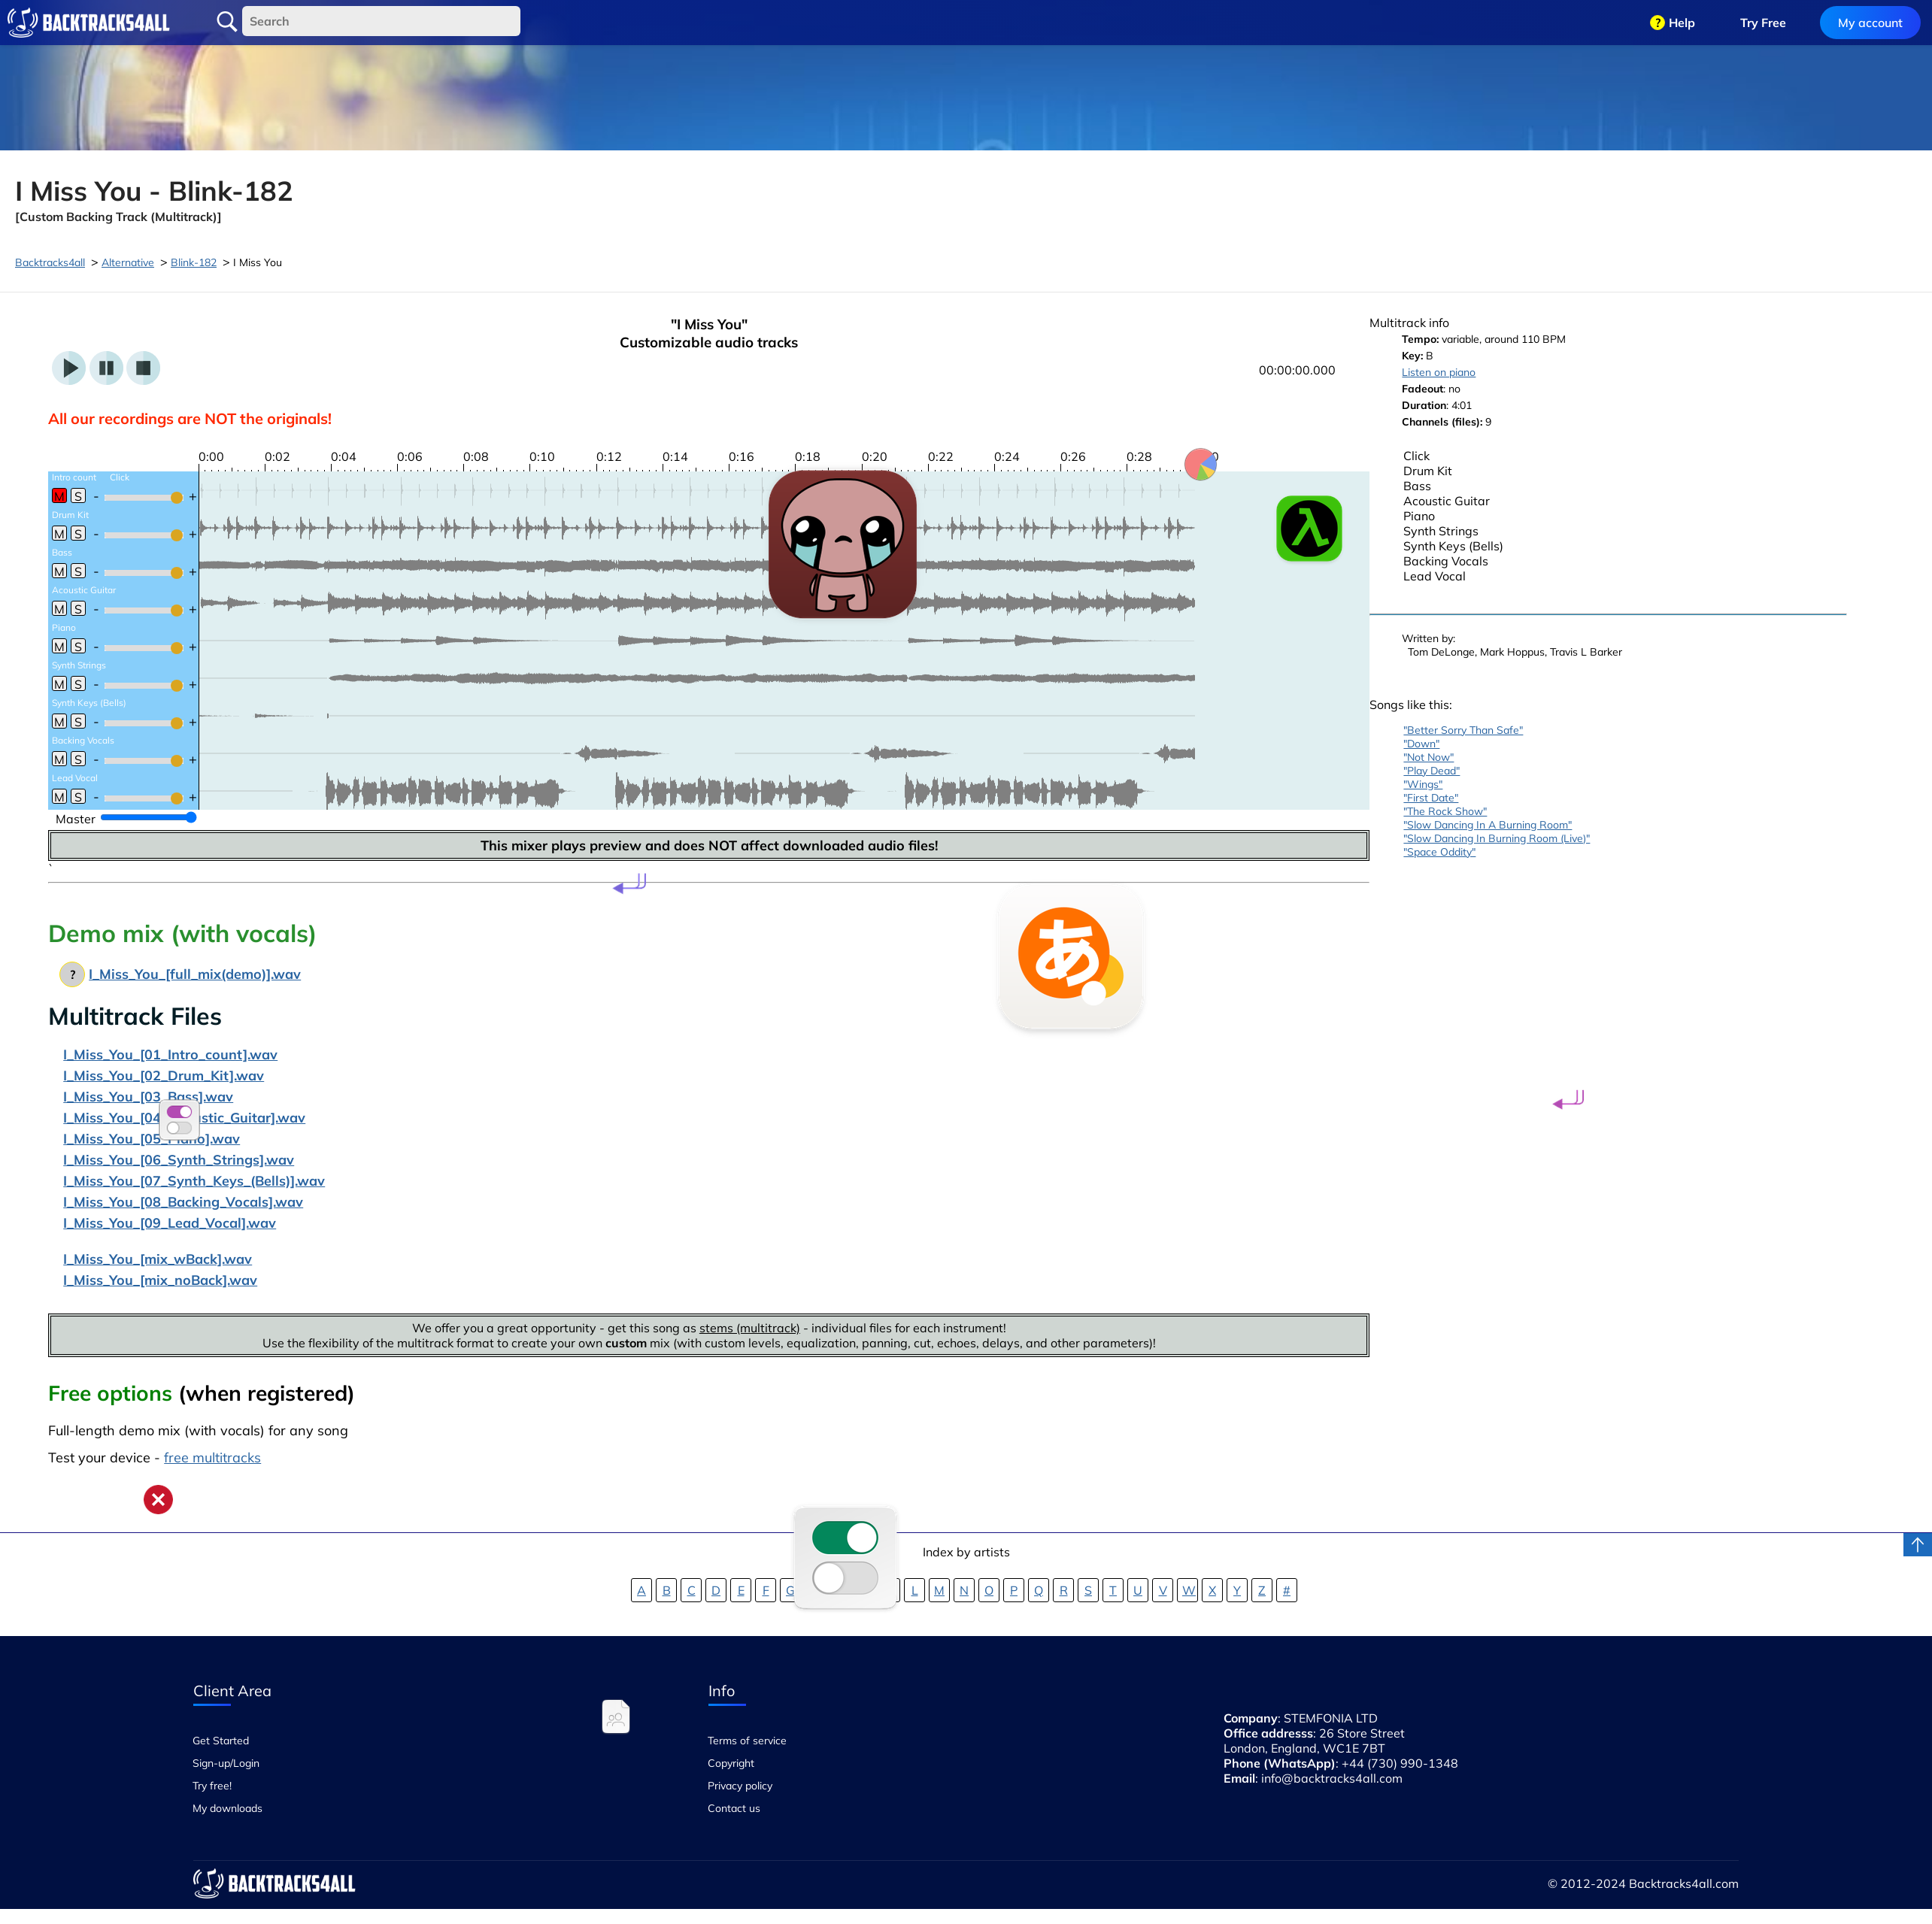 Image resolution: width=1932 pixels, height=1924 pixels. Describe the element at coordinates (1567, 1097) in the screenshot. I see `reply to all recipients in an email thread` at that location.